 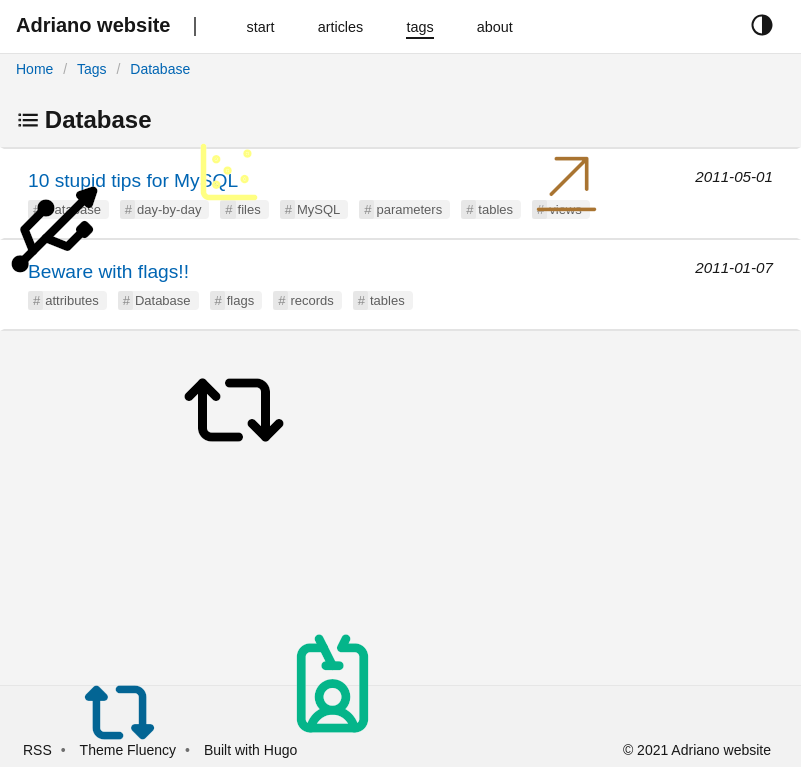 I want to click on view employee badge or identification, so click(x=332, y=683).